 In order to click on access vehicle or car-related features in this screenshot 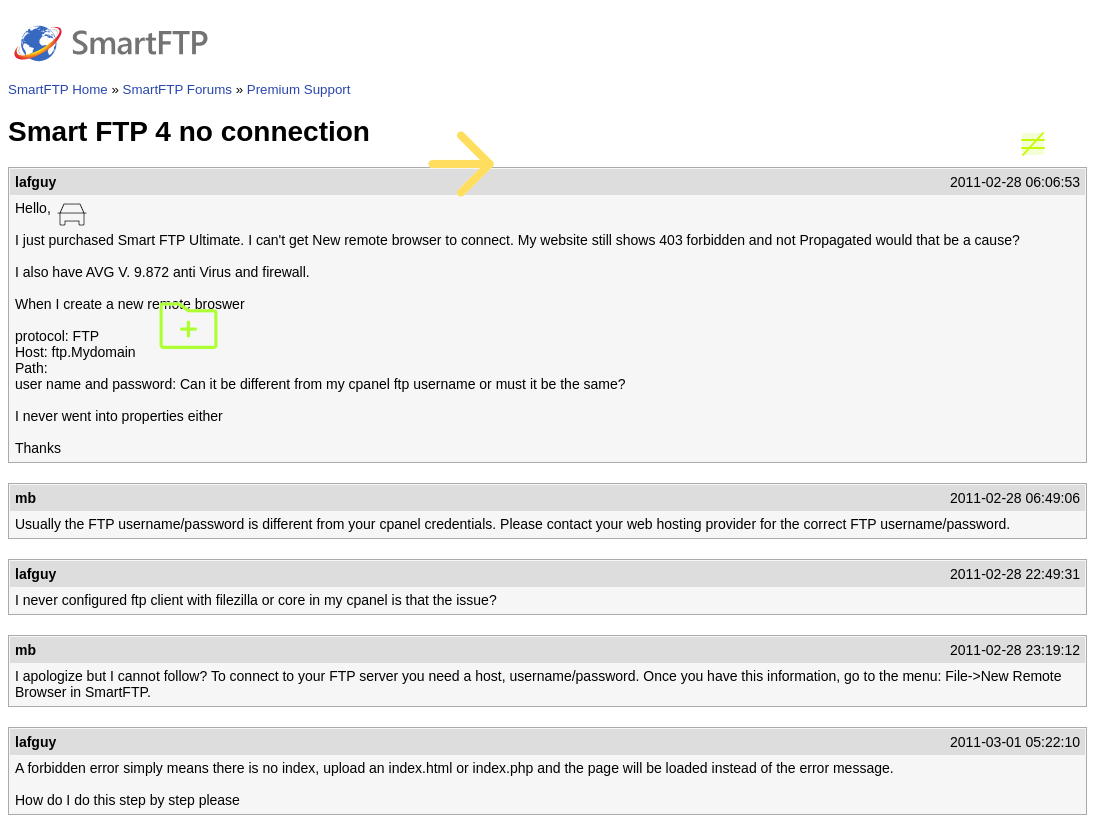, I will do `click(72, 215)`.